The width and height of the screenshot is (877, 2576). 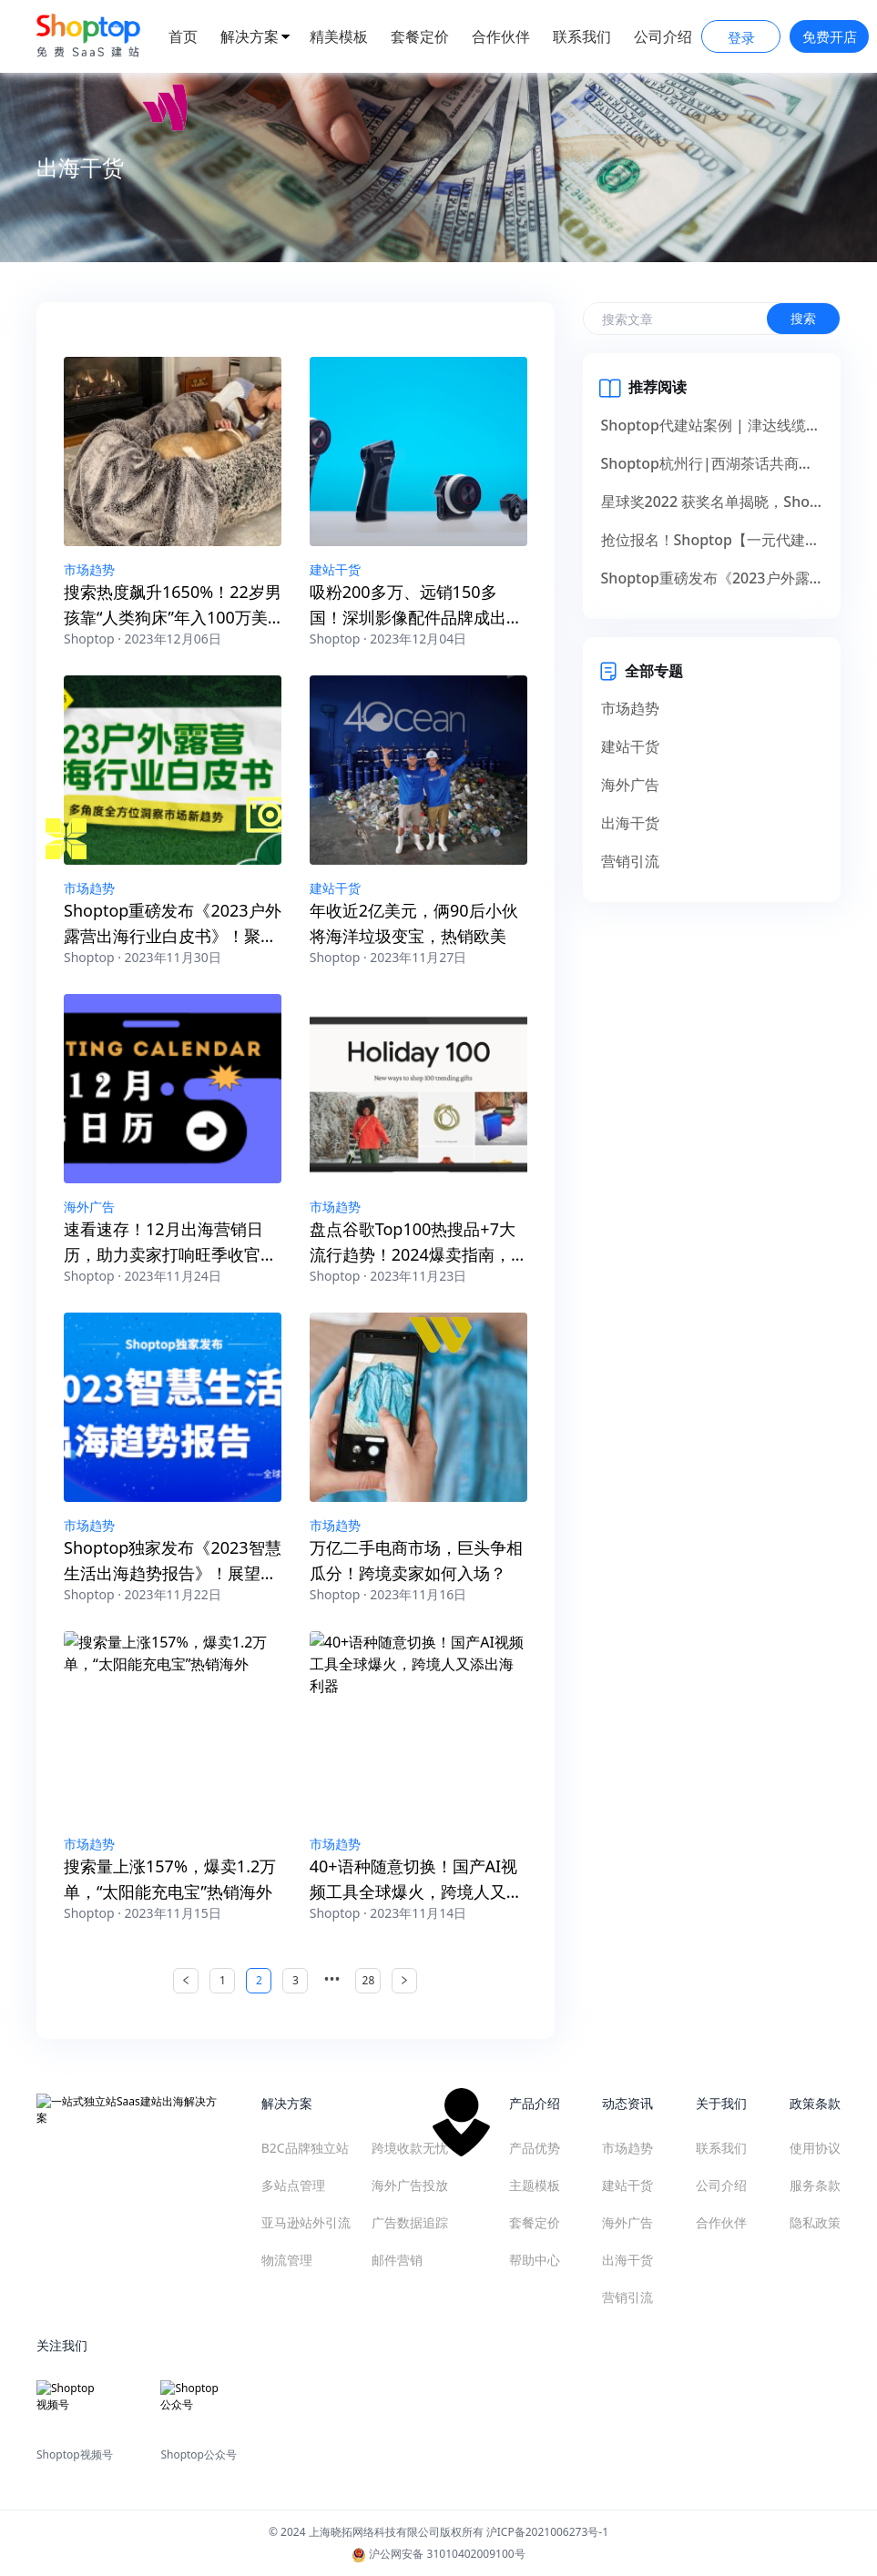 What do you see at coordinates (165, 107) in the screenshot?
I see `access google wallet for payments` at bounding box center [165, 107].